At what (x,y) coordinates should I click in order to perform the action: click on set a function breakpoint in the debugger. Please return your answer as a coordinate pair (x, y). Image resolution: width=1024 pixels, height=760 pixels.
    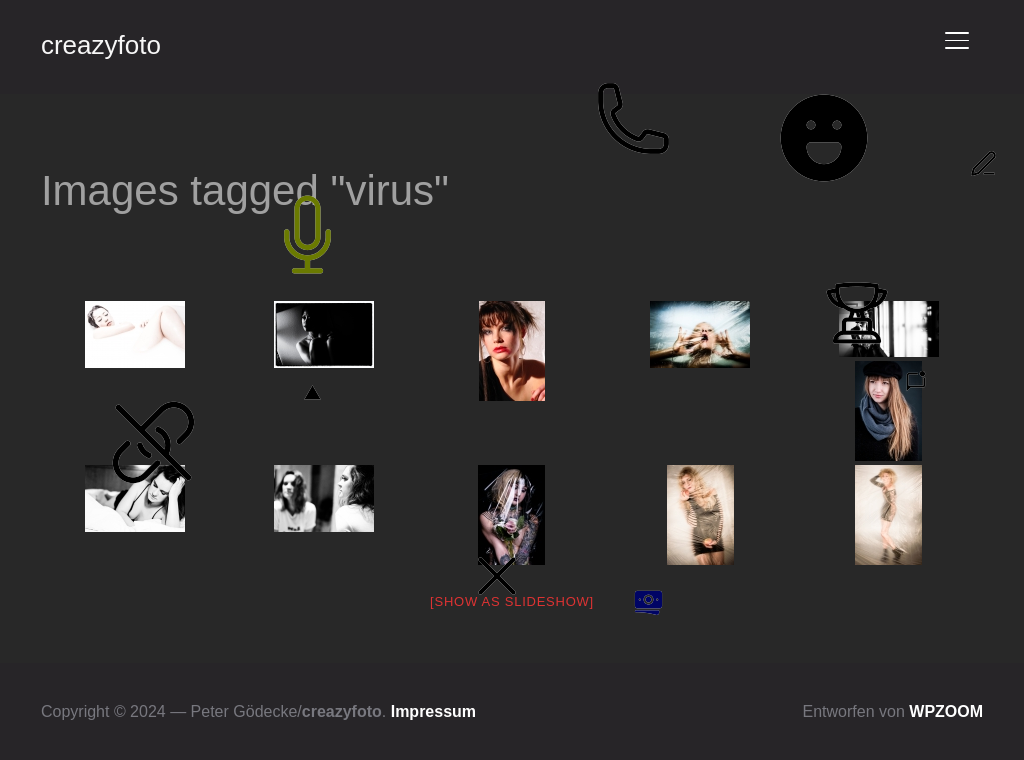
    Looking at the image, I should click on (312, 393).